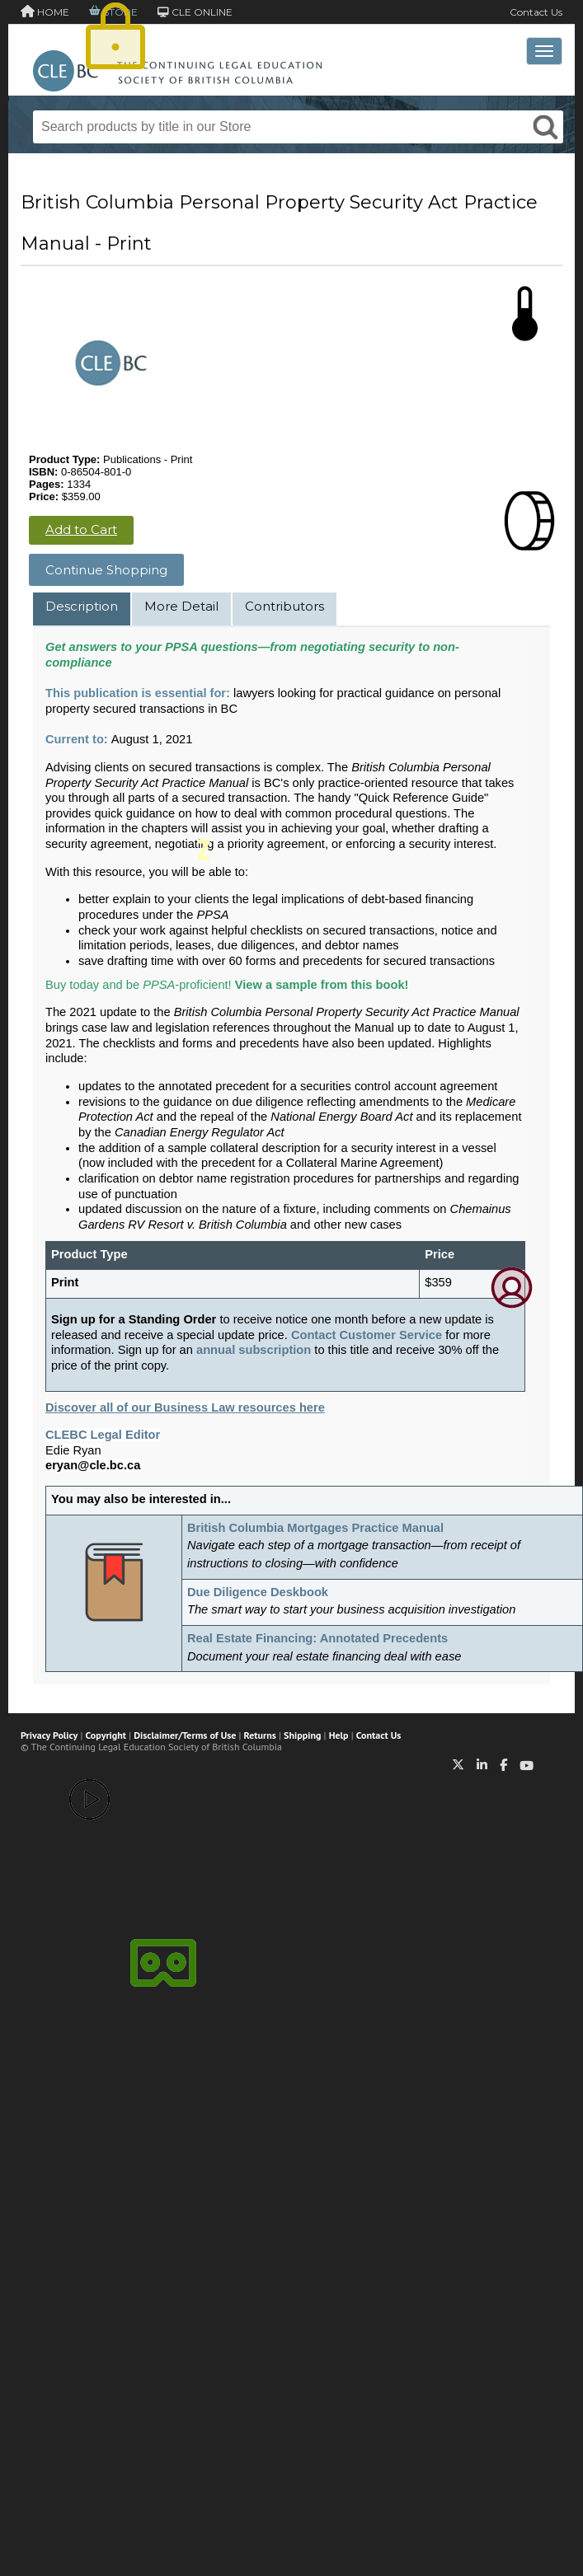 This screenshot has width=583, height=2576. What do you see at coordinates (115, 40) in the screenshot?
I see `lock or secure this item` at bounding box center [115, 40].